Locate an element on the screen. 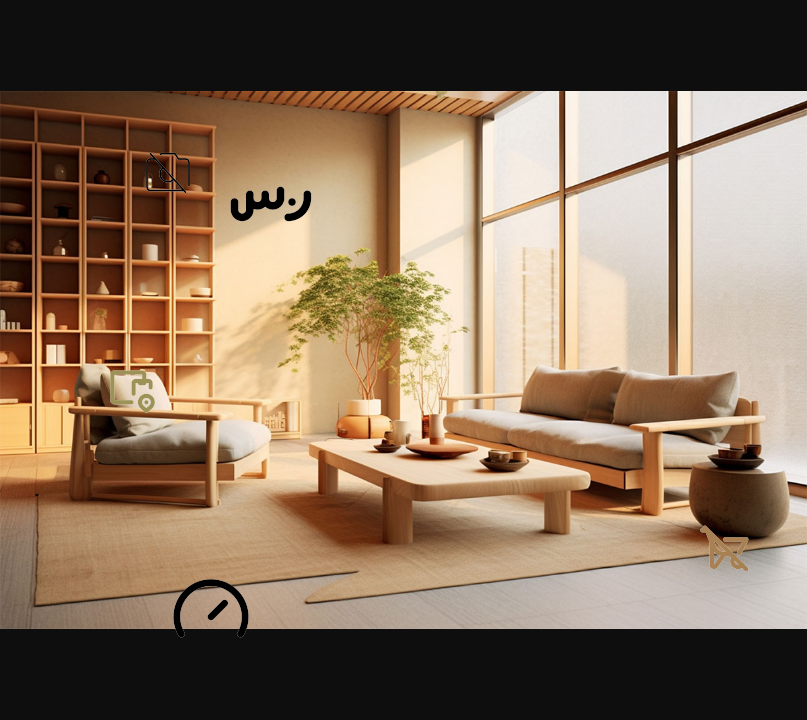  view performance metrics or speed is located at coordinates (211, 610).